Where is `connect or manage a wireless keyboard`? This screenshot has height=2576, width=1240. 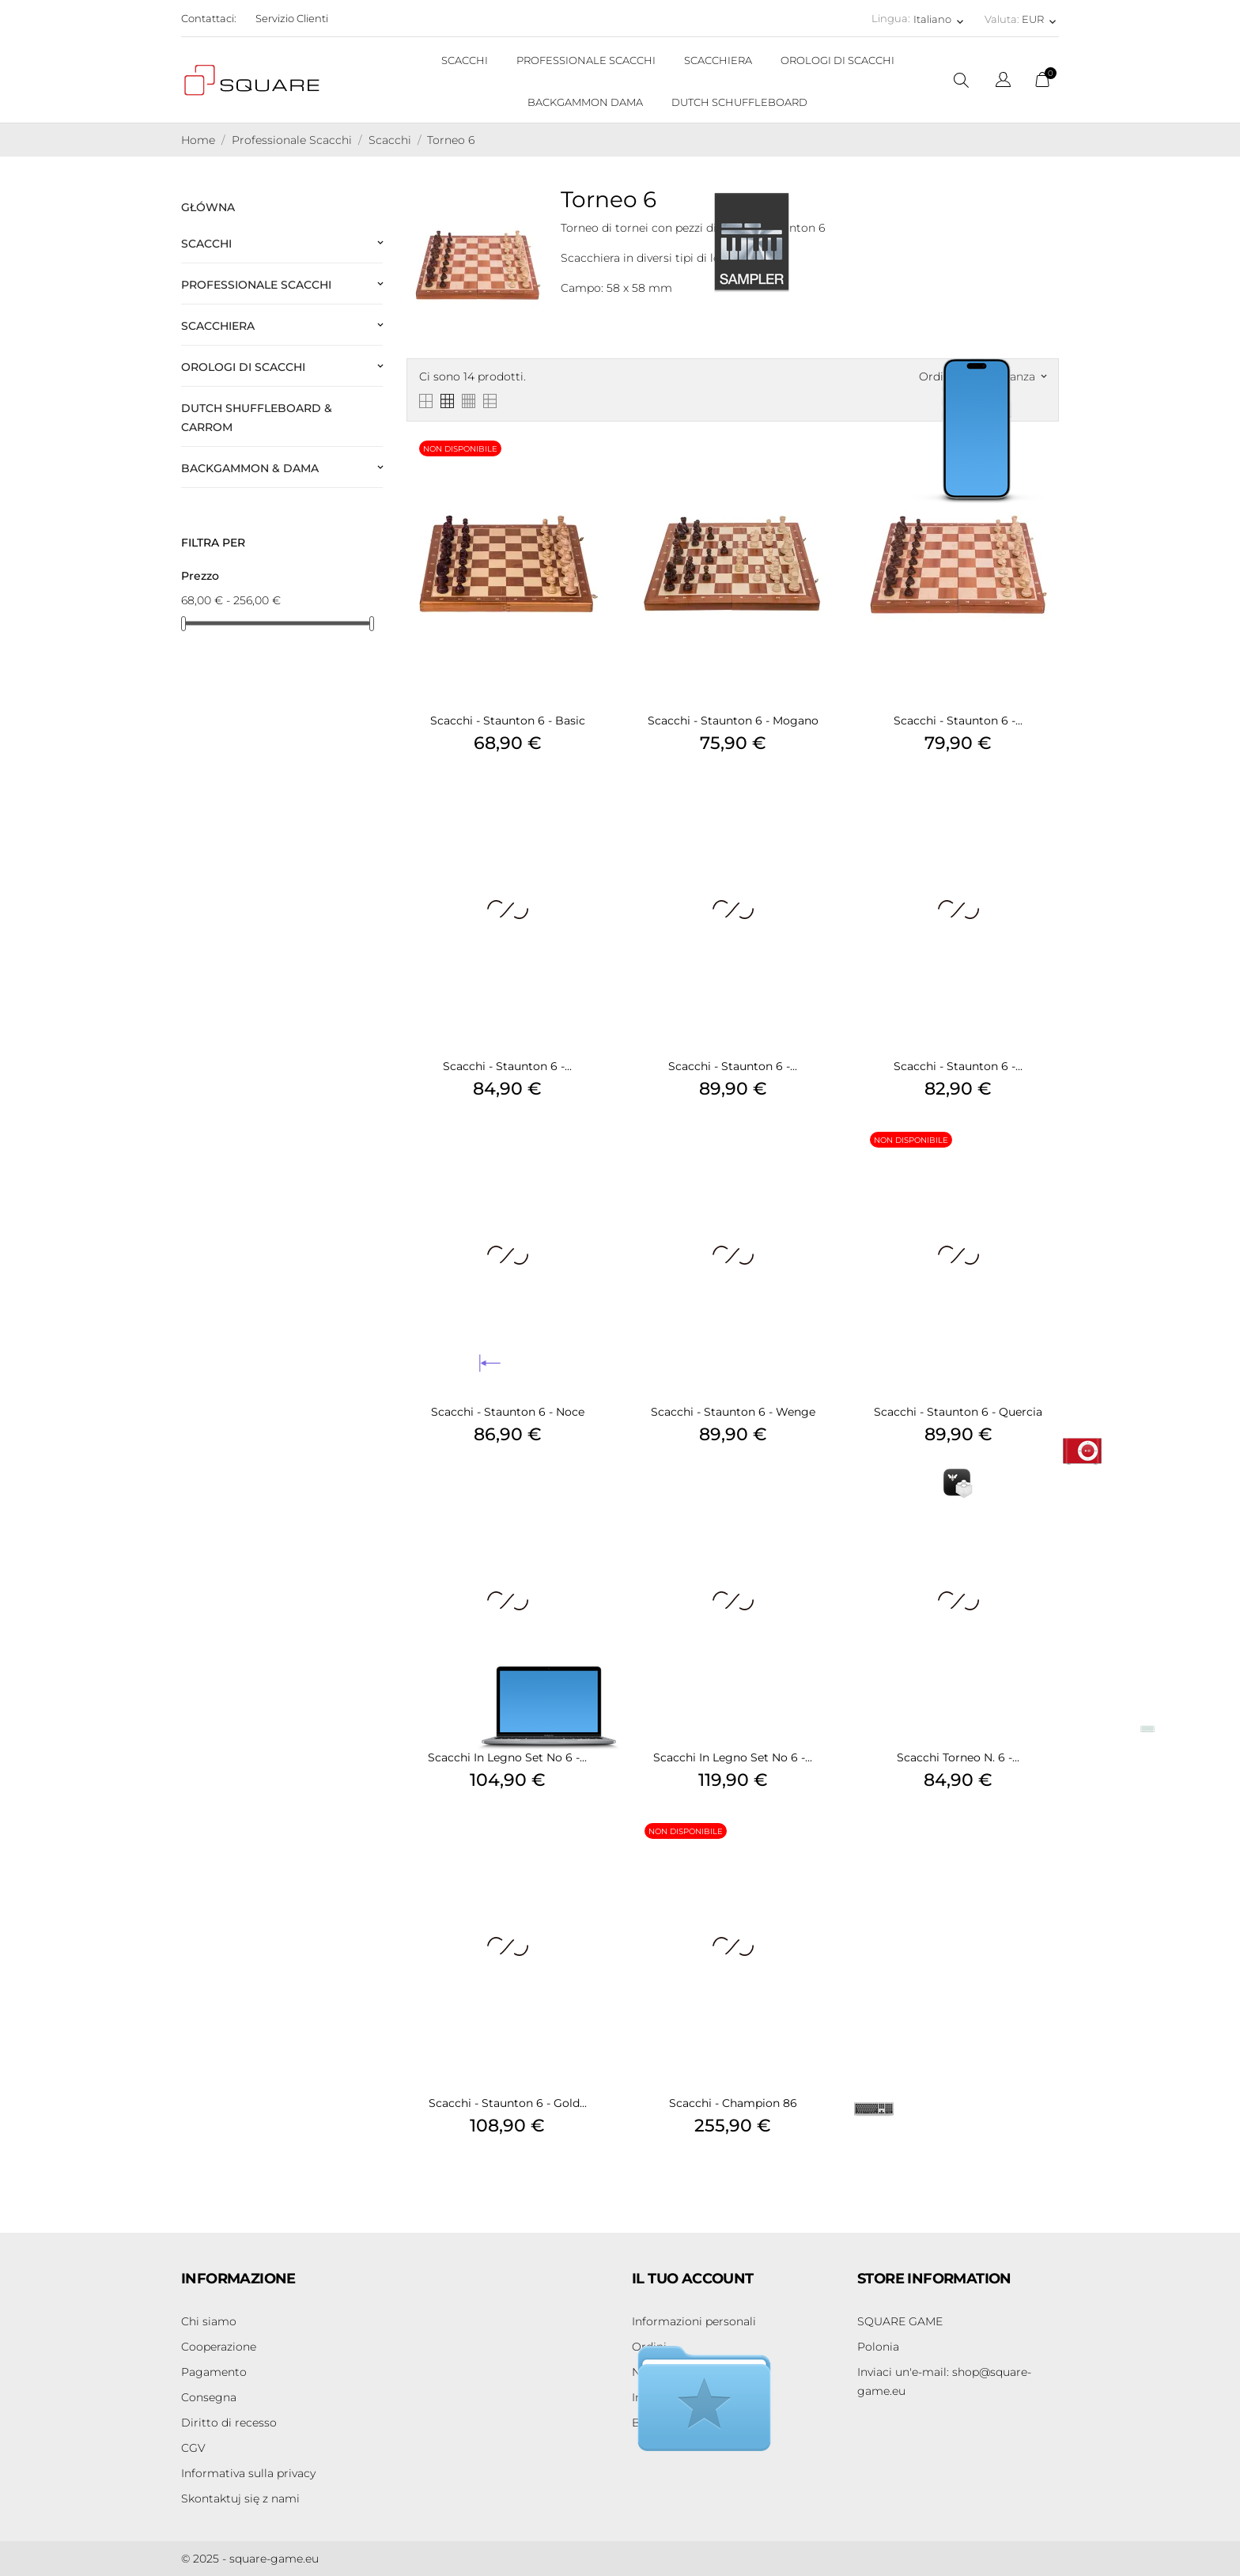
connect or manage a wireless keyboard is located at coordinates (874, 2109).